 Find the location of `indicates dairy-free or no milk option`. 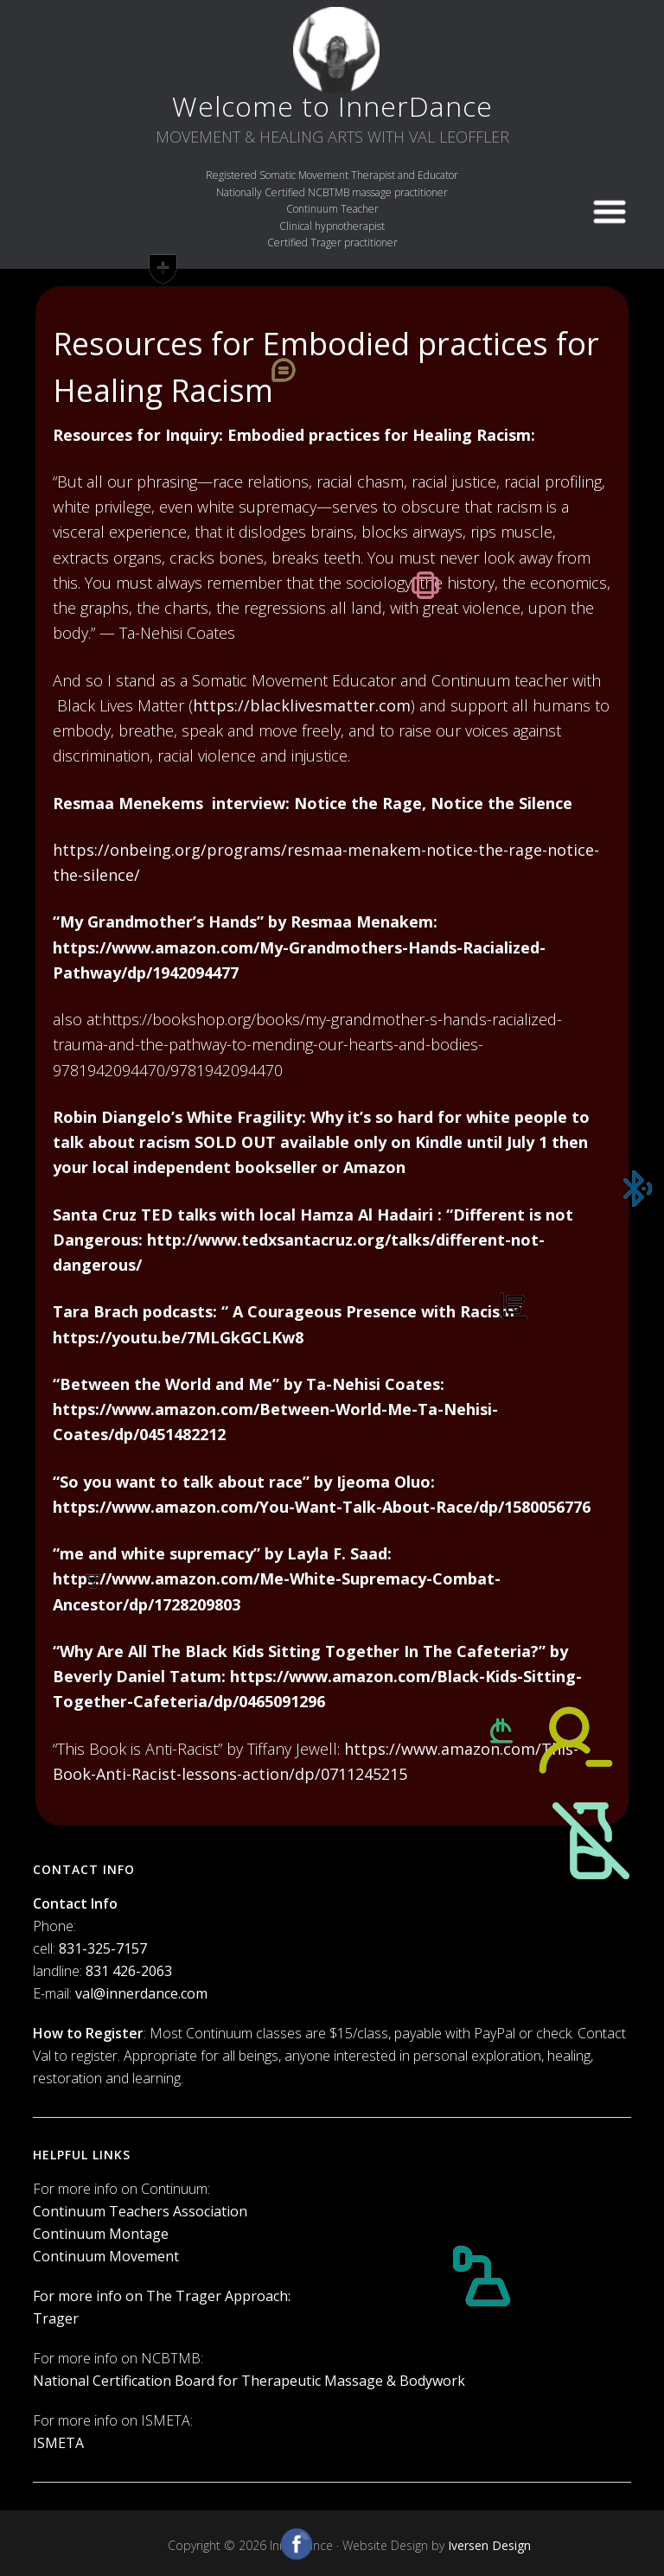

indicates dairy-free or no milk option is located at coordinates (591, 1840).